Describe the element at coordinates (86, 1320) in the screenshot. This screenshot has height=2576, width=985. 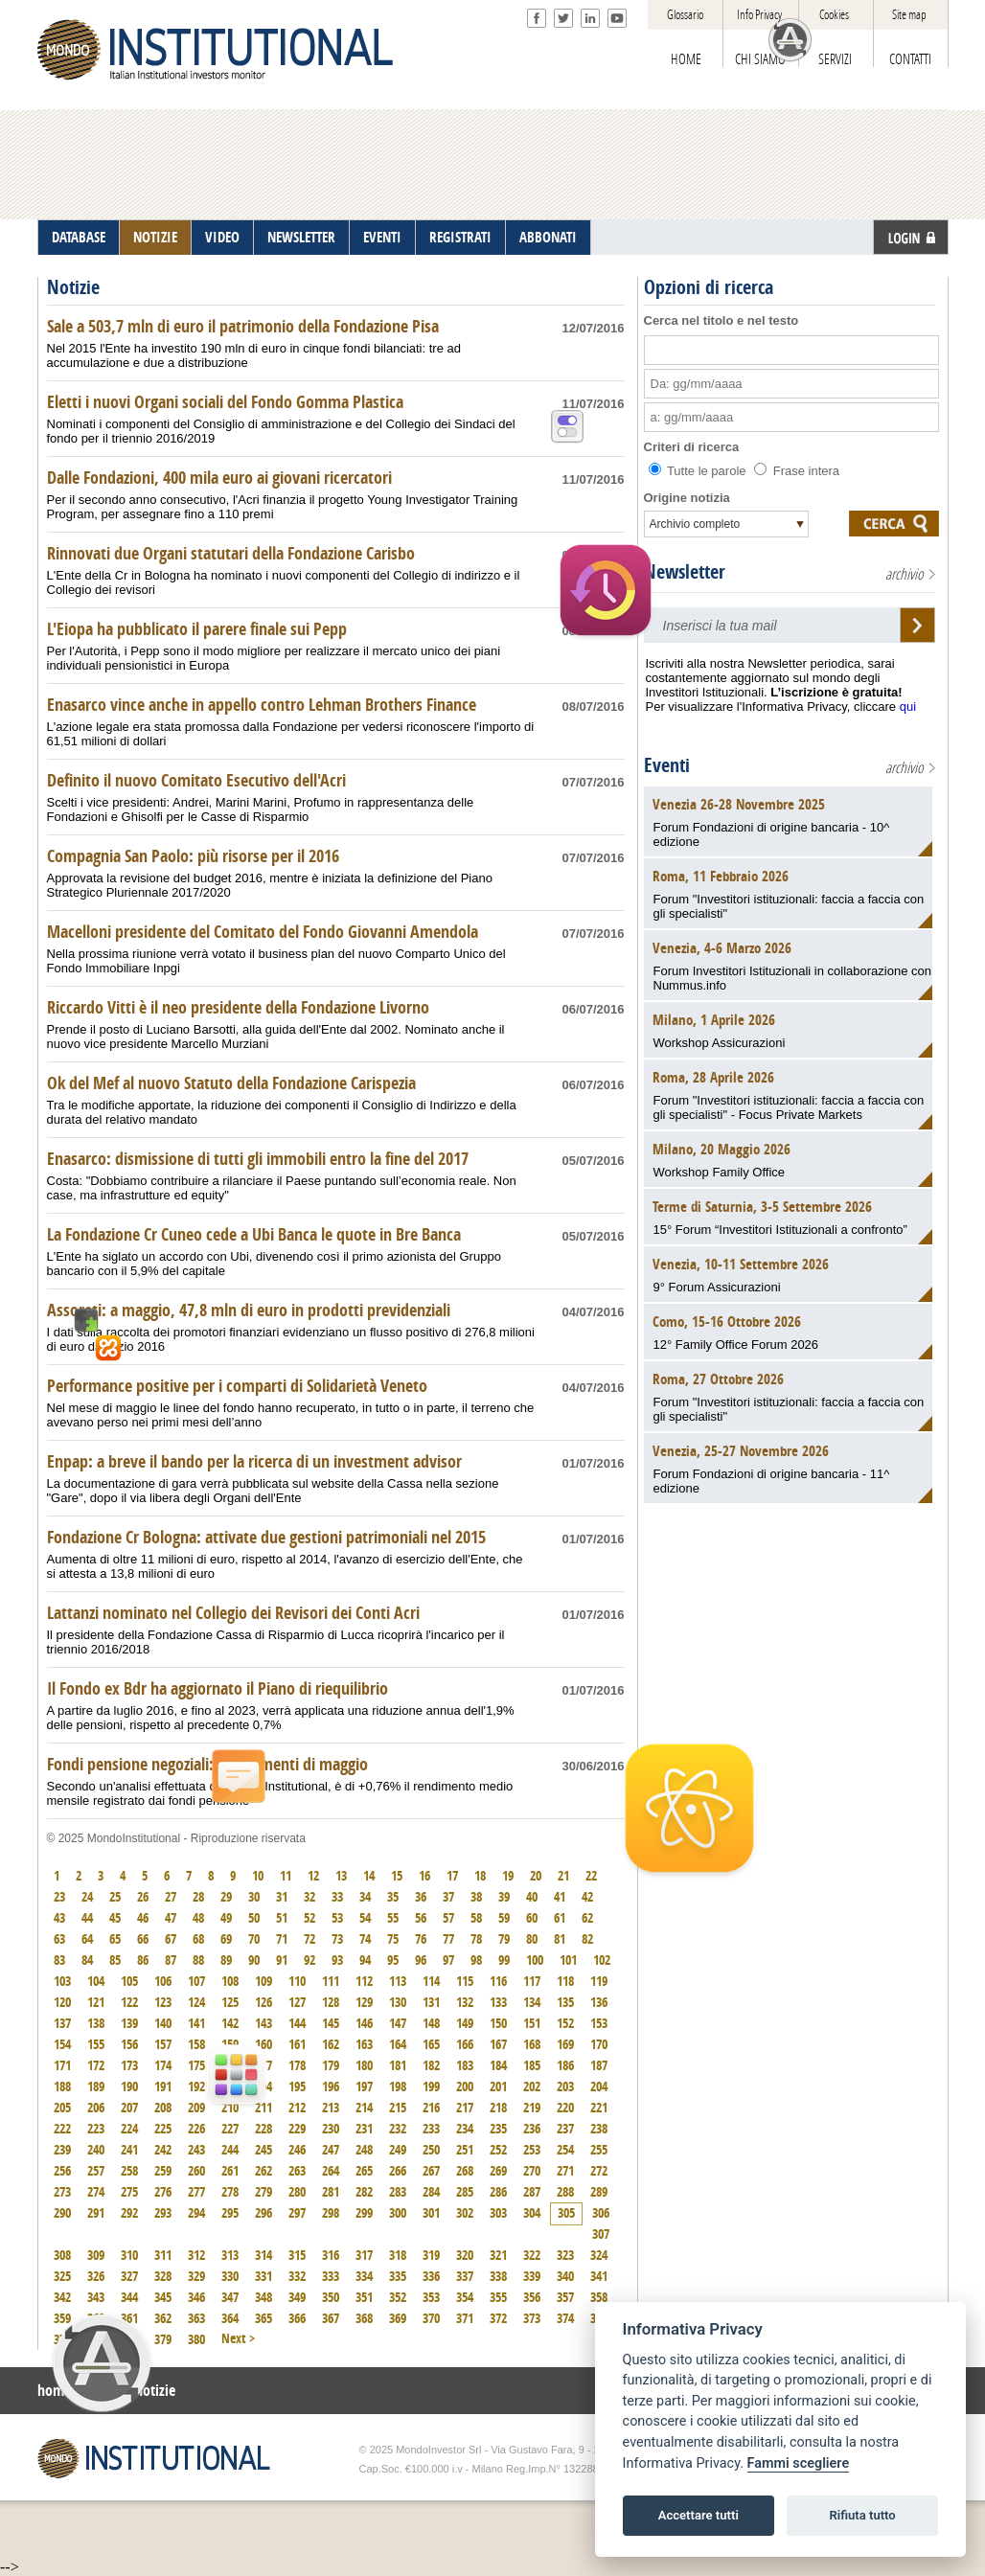
I see `open extension manager app` at that location.